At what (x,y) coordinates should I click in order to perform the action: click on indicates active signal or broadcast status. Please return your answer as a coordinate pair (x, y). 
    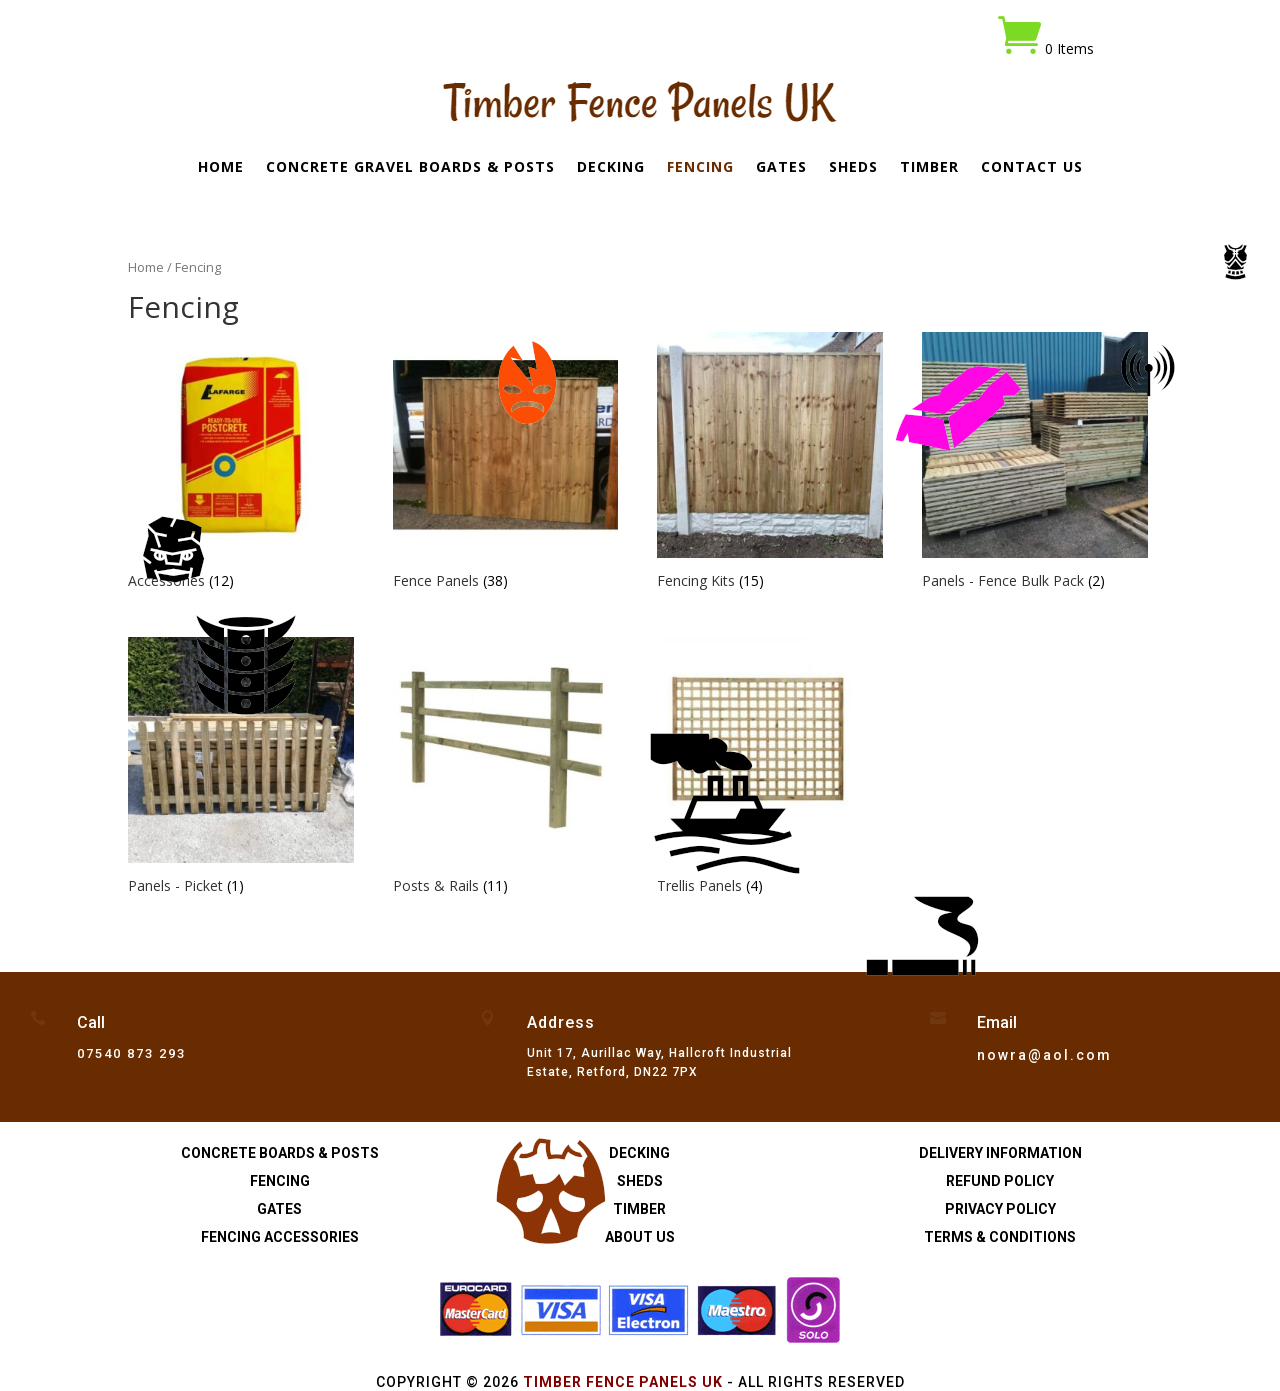
    Looking at the image, I should click on (1148, 369).